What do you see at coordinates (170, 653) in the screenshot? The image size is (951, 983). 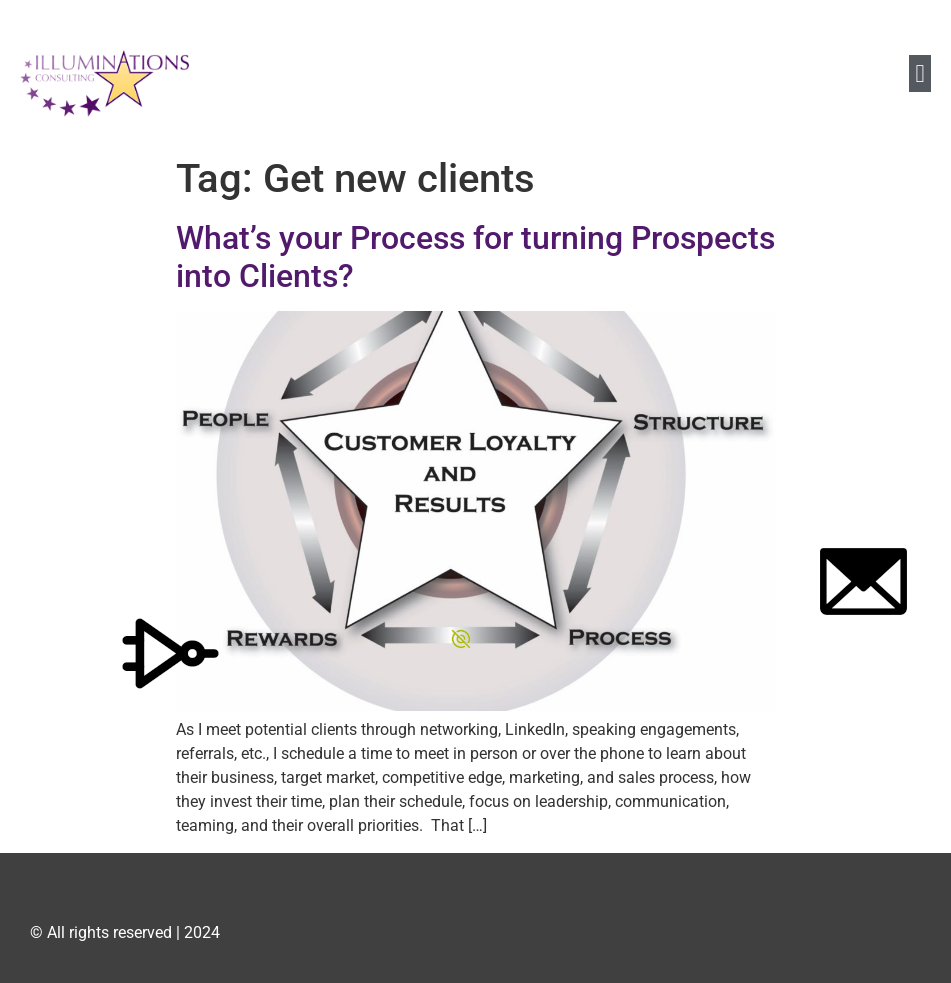 I see `represents a logic NOT gate in circuit design` at bounding box center [170, 653].